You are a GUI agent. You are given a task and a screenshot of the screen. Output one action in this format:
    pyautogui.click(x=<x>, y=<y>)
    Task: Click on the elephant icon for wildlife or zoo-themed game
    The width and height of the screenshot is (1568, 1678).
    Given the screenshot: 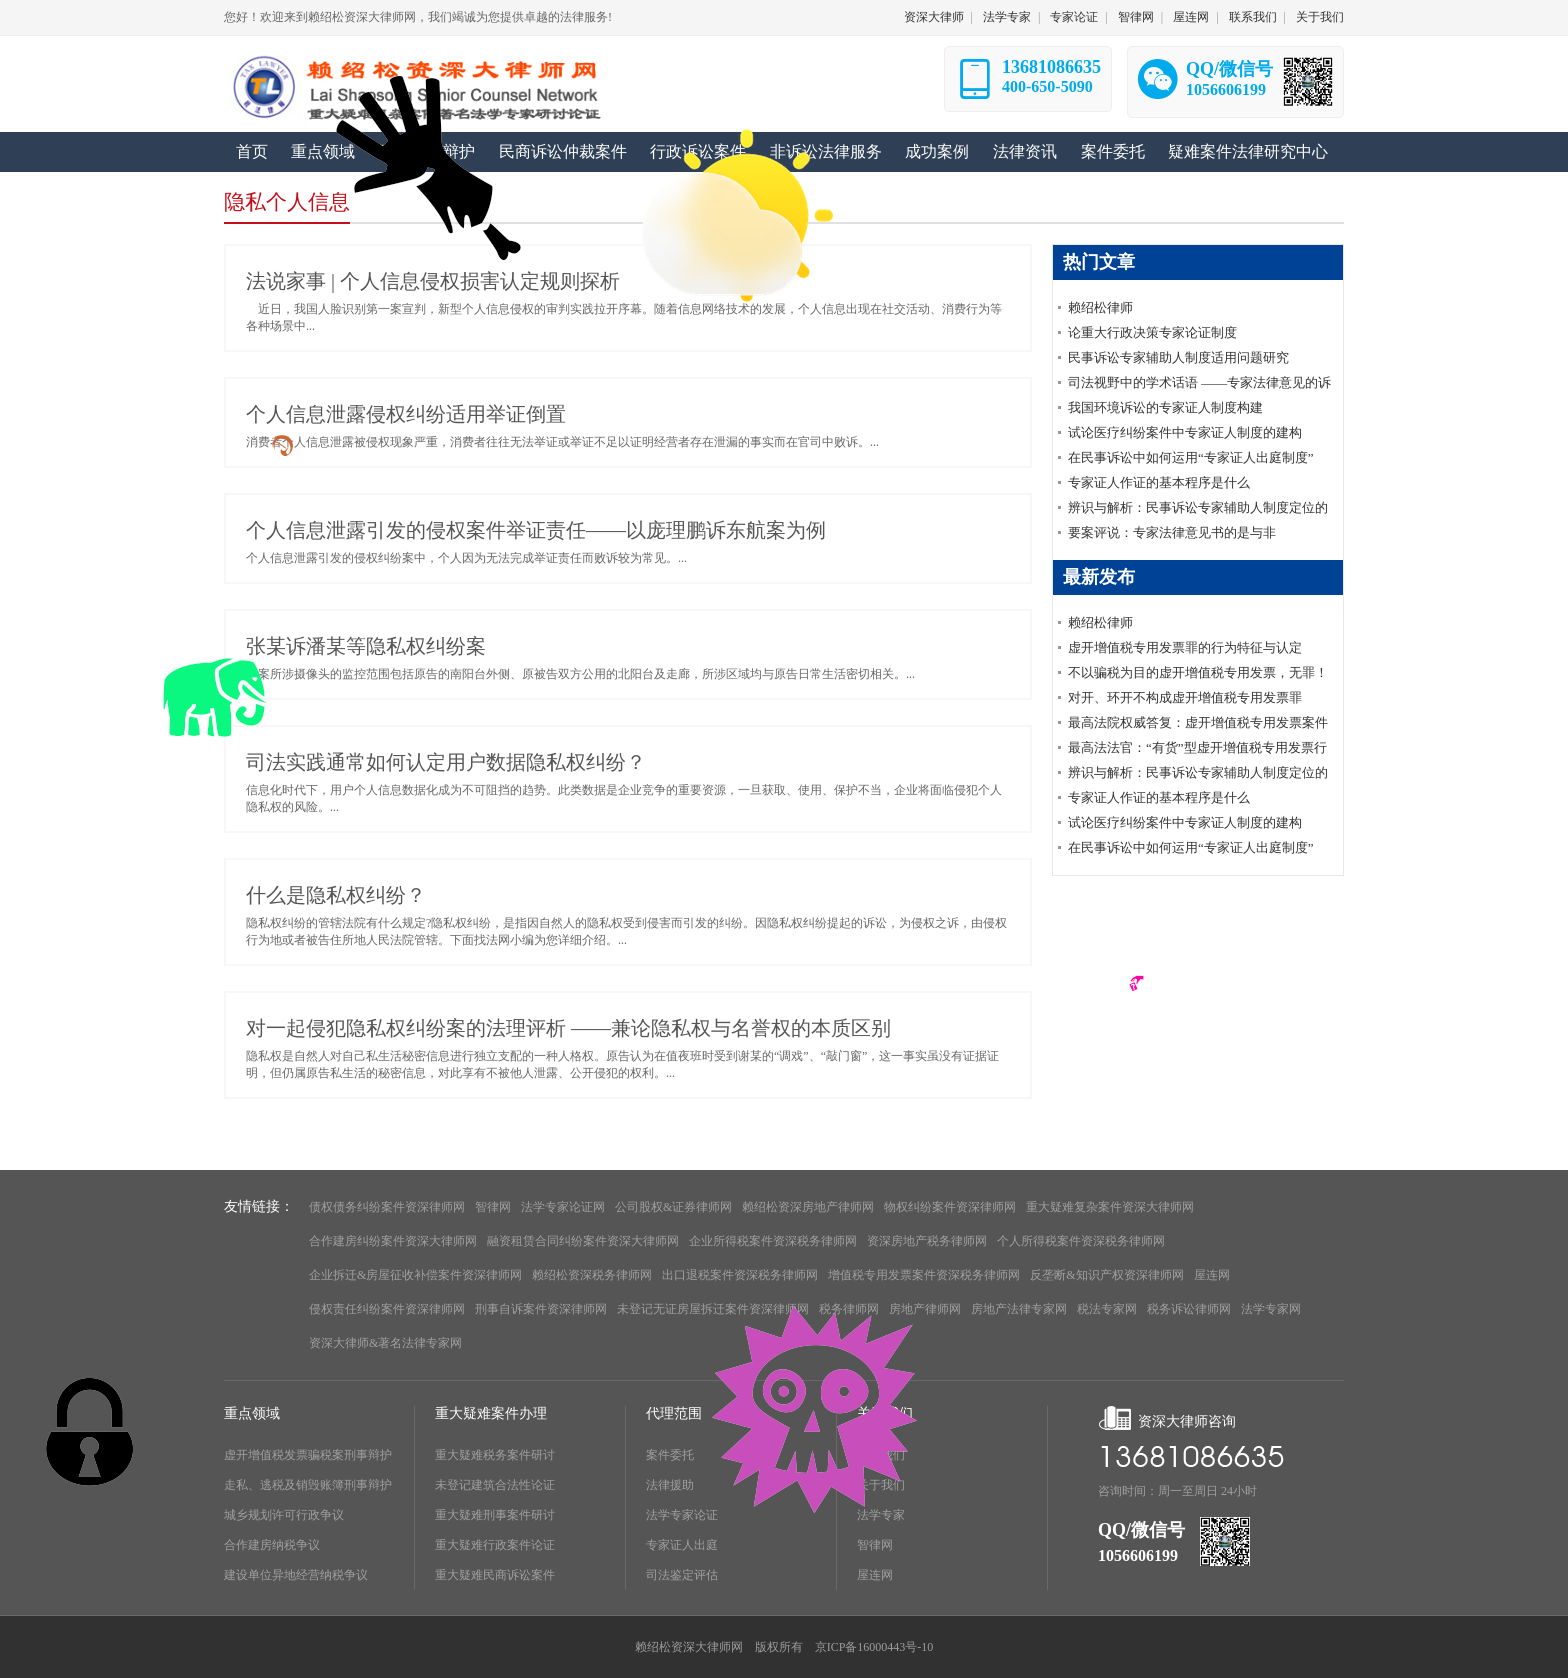 What is the action you would take?
    pyautogui.click(x=215, y=697)
    